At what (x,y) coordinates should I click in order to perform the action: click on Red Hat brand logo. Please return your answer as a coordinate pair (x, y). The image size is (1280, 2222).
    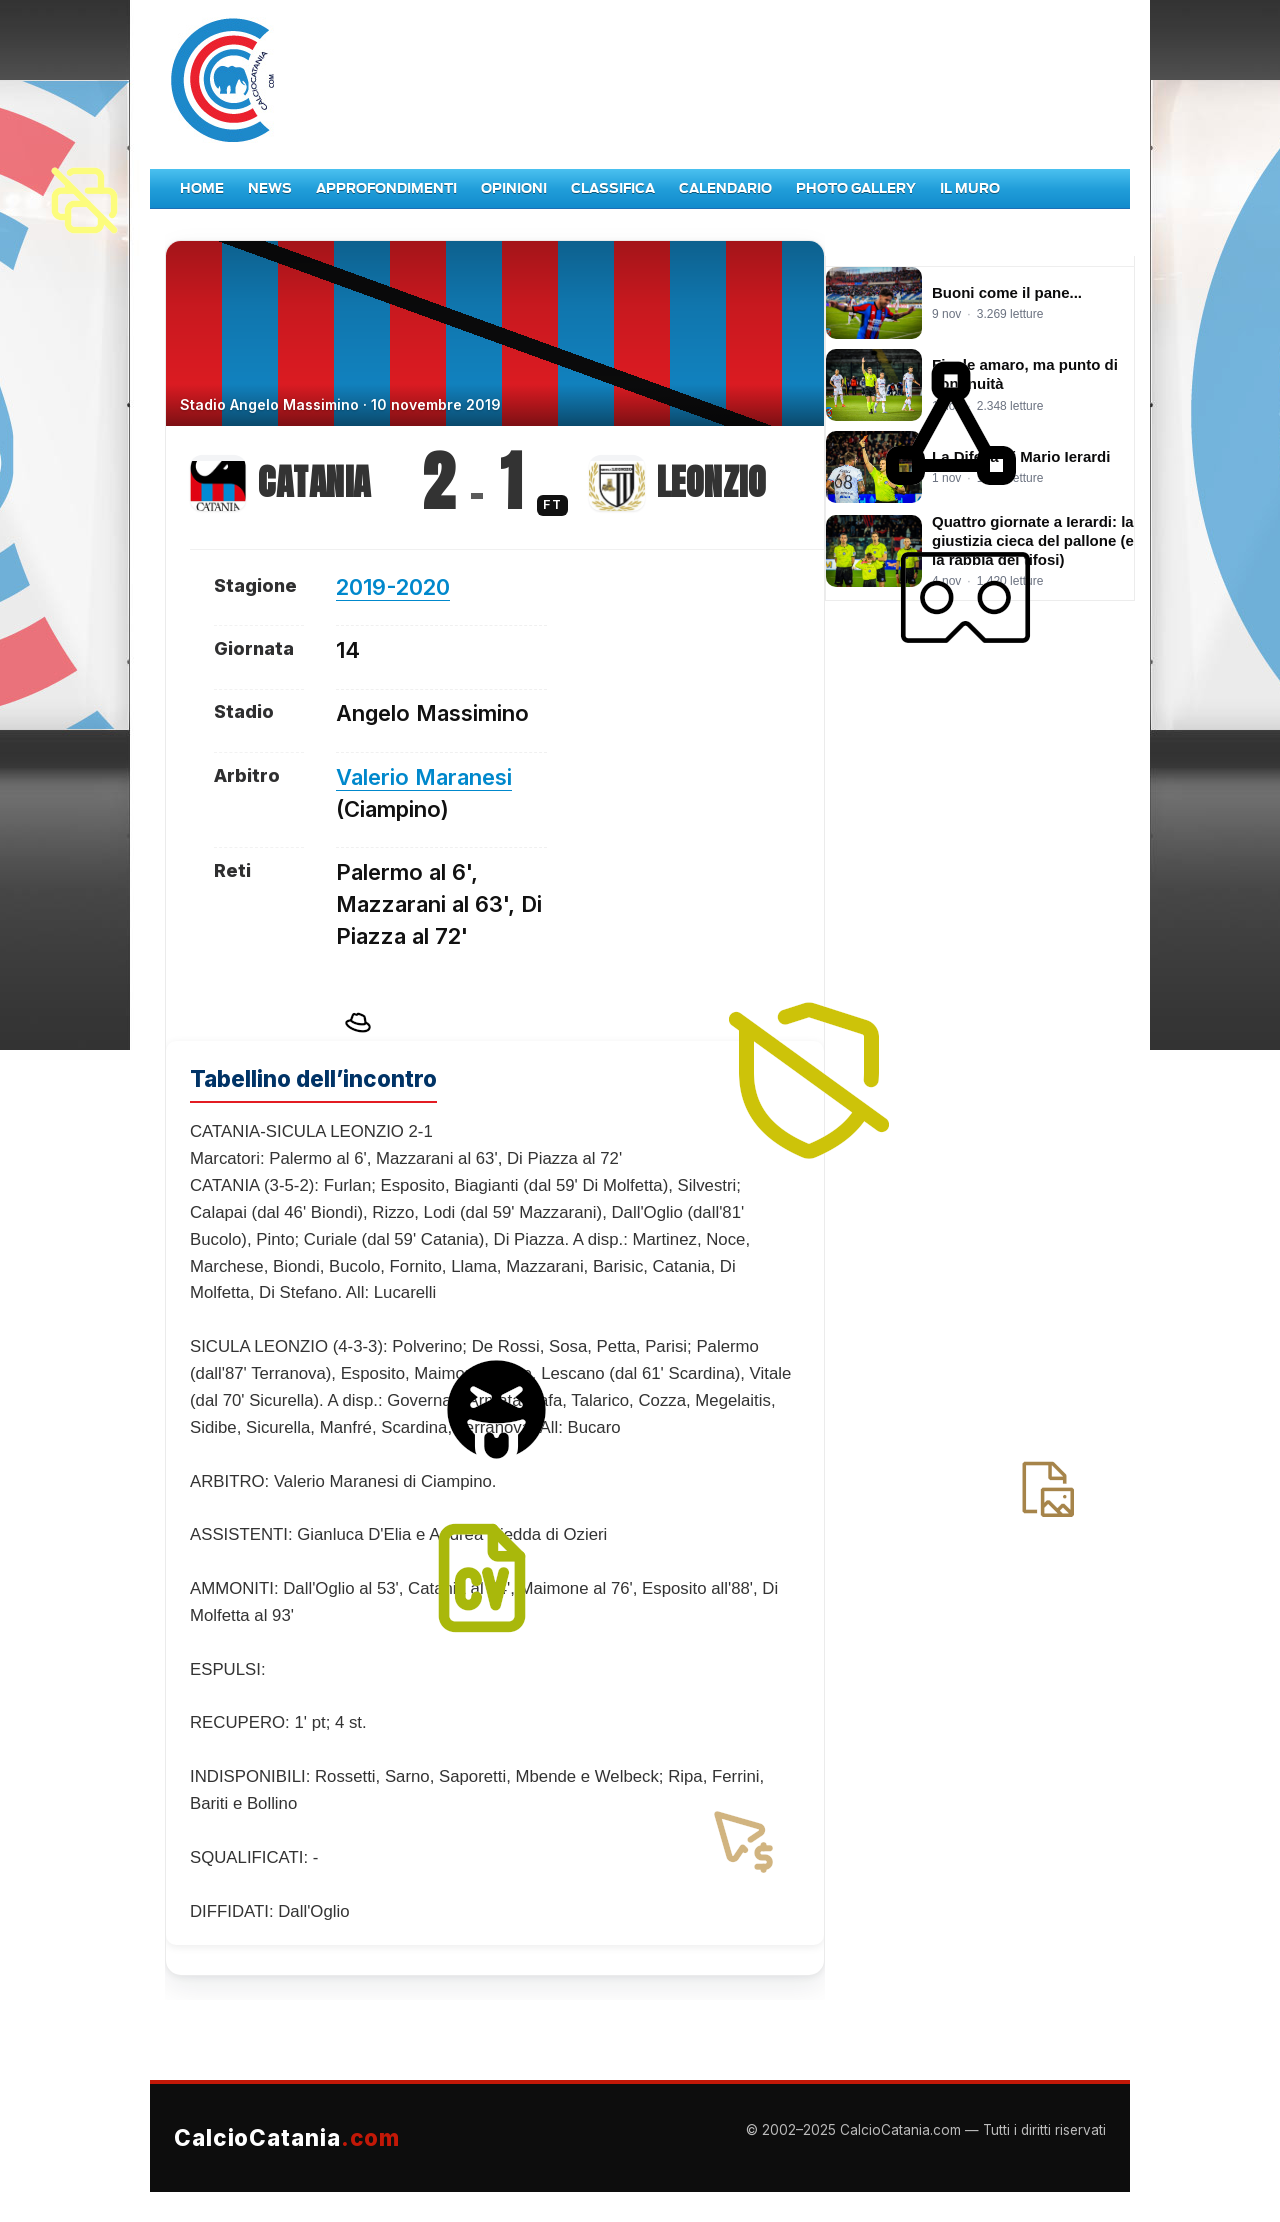
    Looking at the image, I should click on (358, 1022).